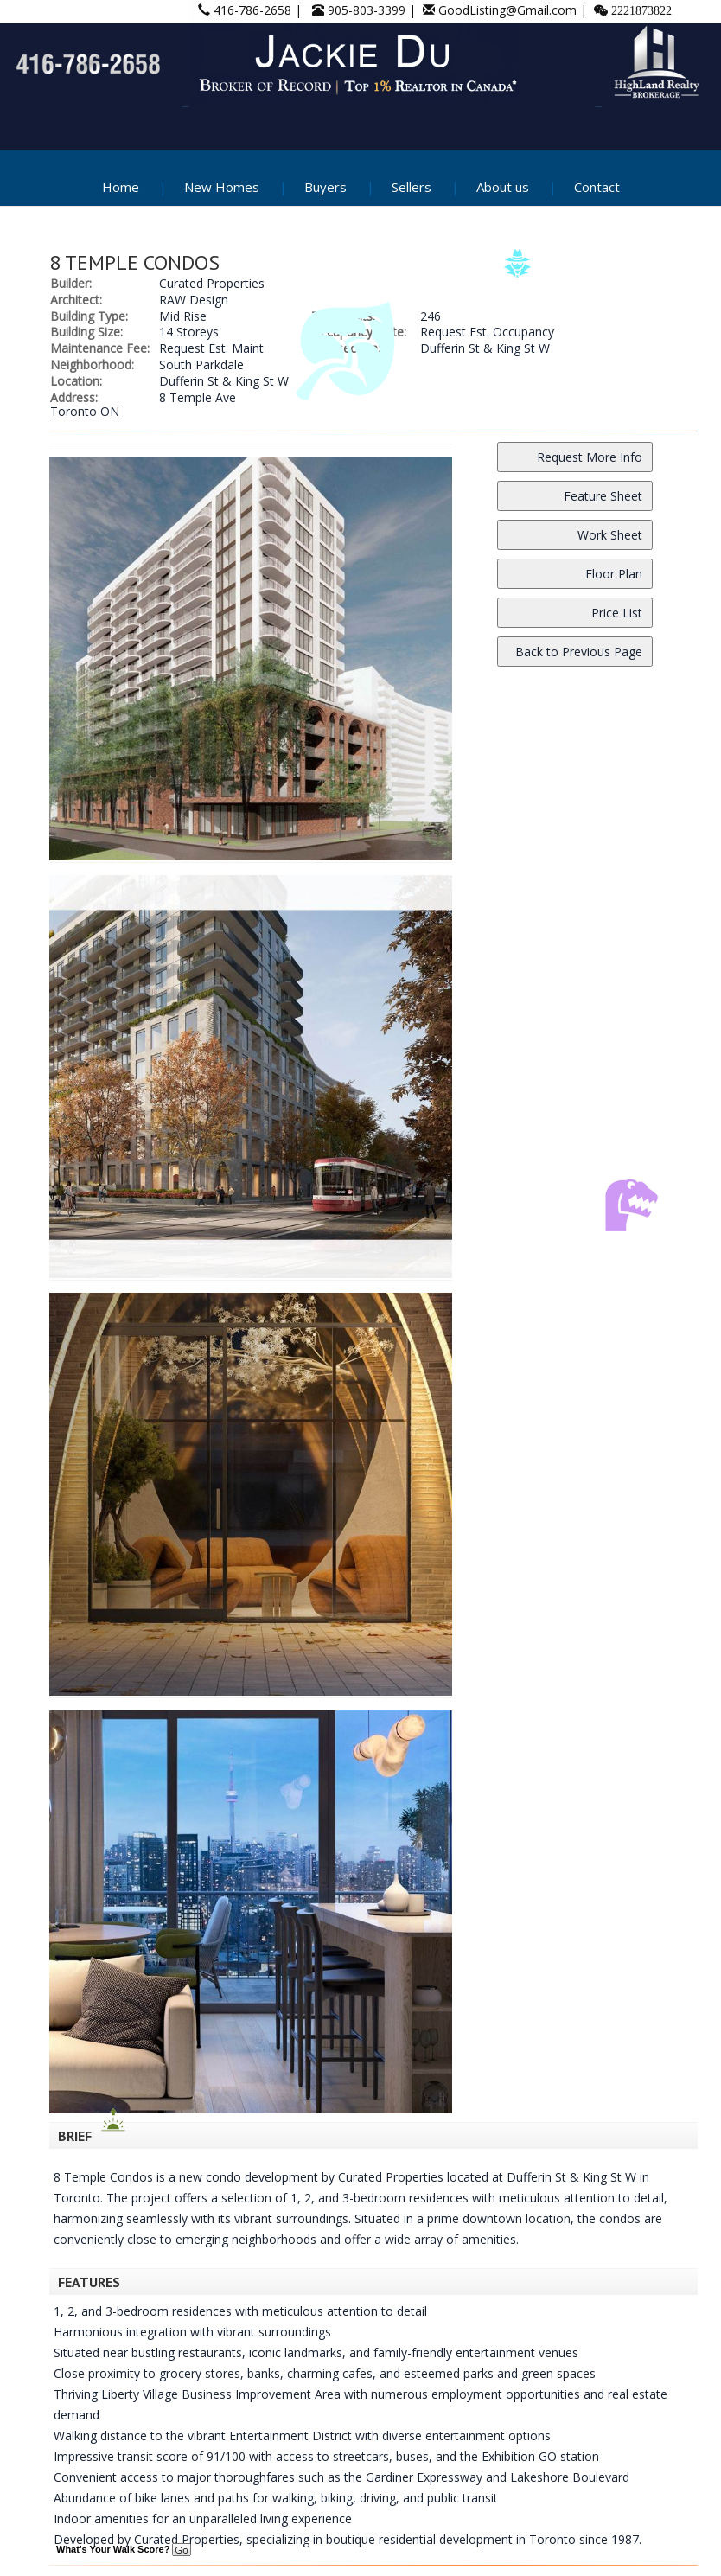  Describe the element at coordinates (631, 1205) in the screenshot. I see `dinosaur or t-rex character selection` at that location.